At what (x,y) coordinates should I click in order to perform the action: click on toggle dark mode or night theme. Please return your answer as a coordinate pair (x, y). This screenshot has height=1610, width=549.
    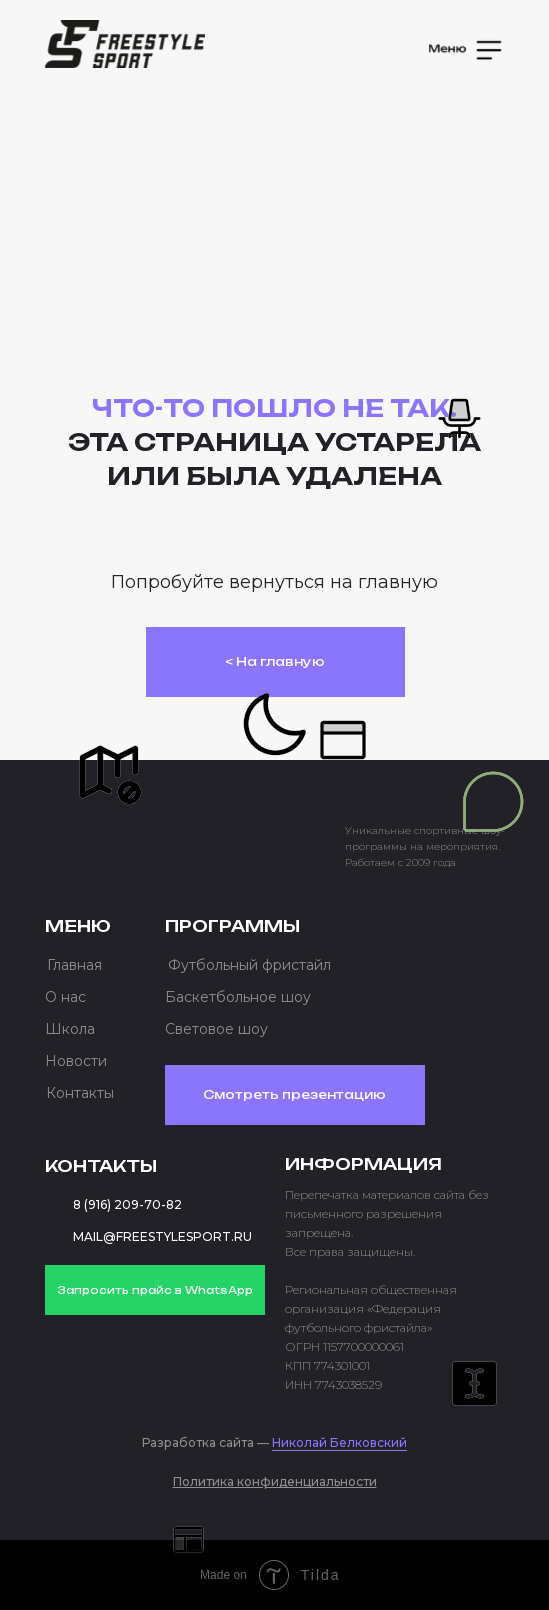
    Looking at the image, I should click on (273, 726).